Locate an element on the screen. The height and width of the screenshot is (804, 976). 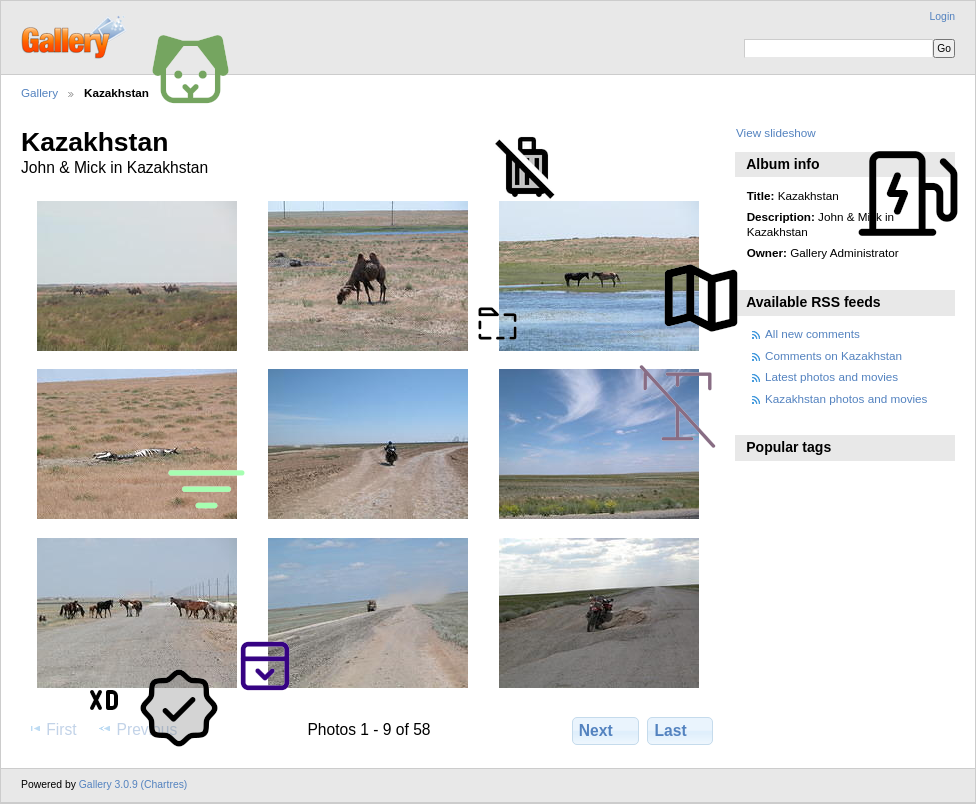
no luggage allowed in this area is located at coordinates (527, 167).